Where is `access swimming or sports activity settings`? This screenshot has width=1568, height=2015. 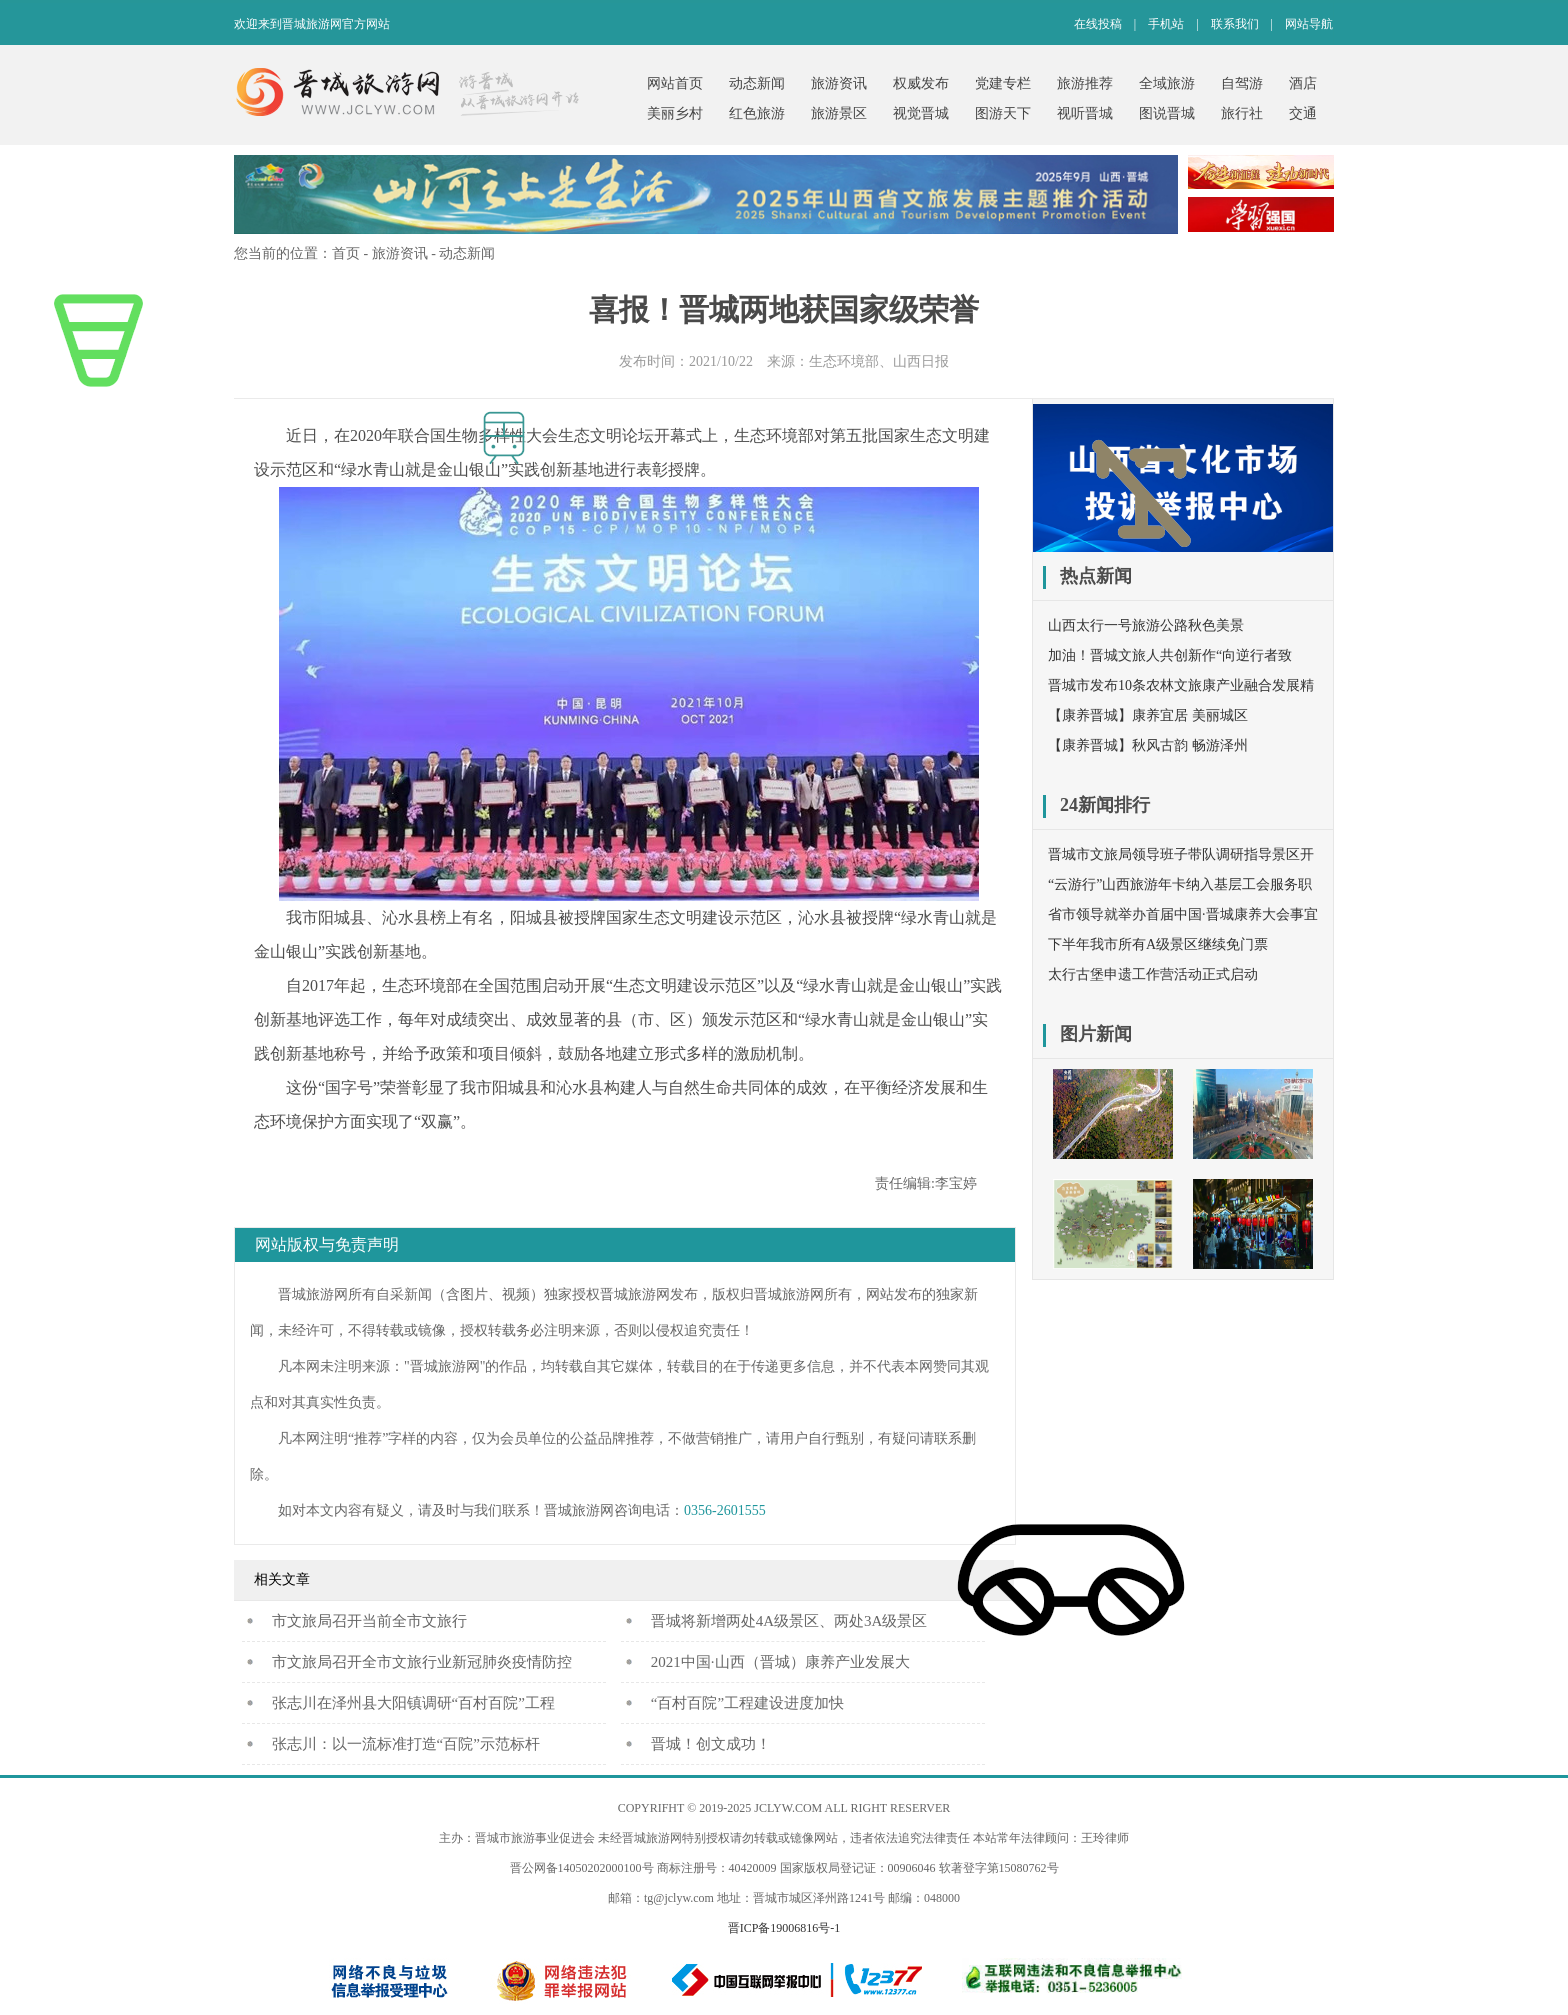
access swimming or sports activity settings is located at coordinates (1071, 1580).